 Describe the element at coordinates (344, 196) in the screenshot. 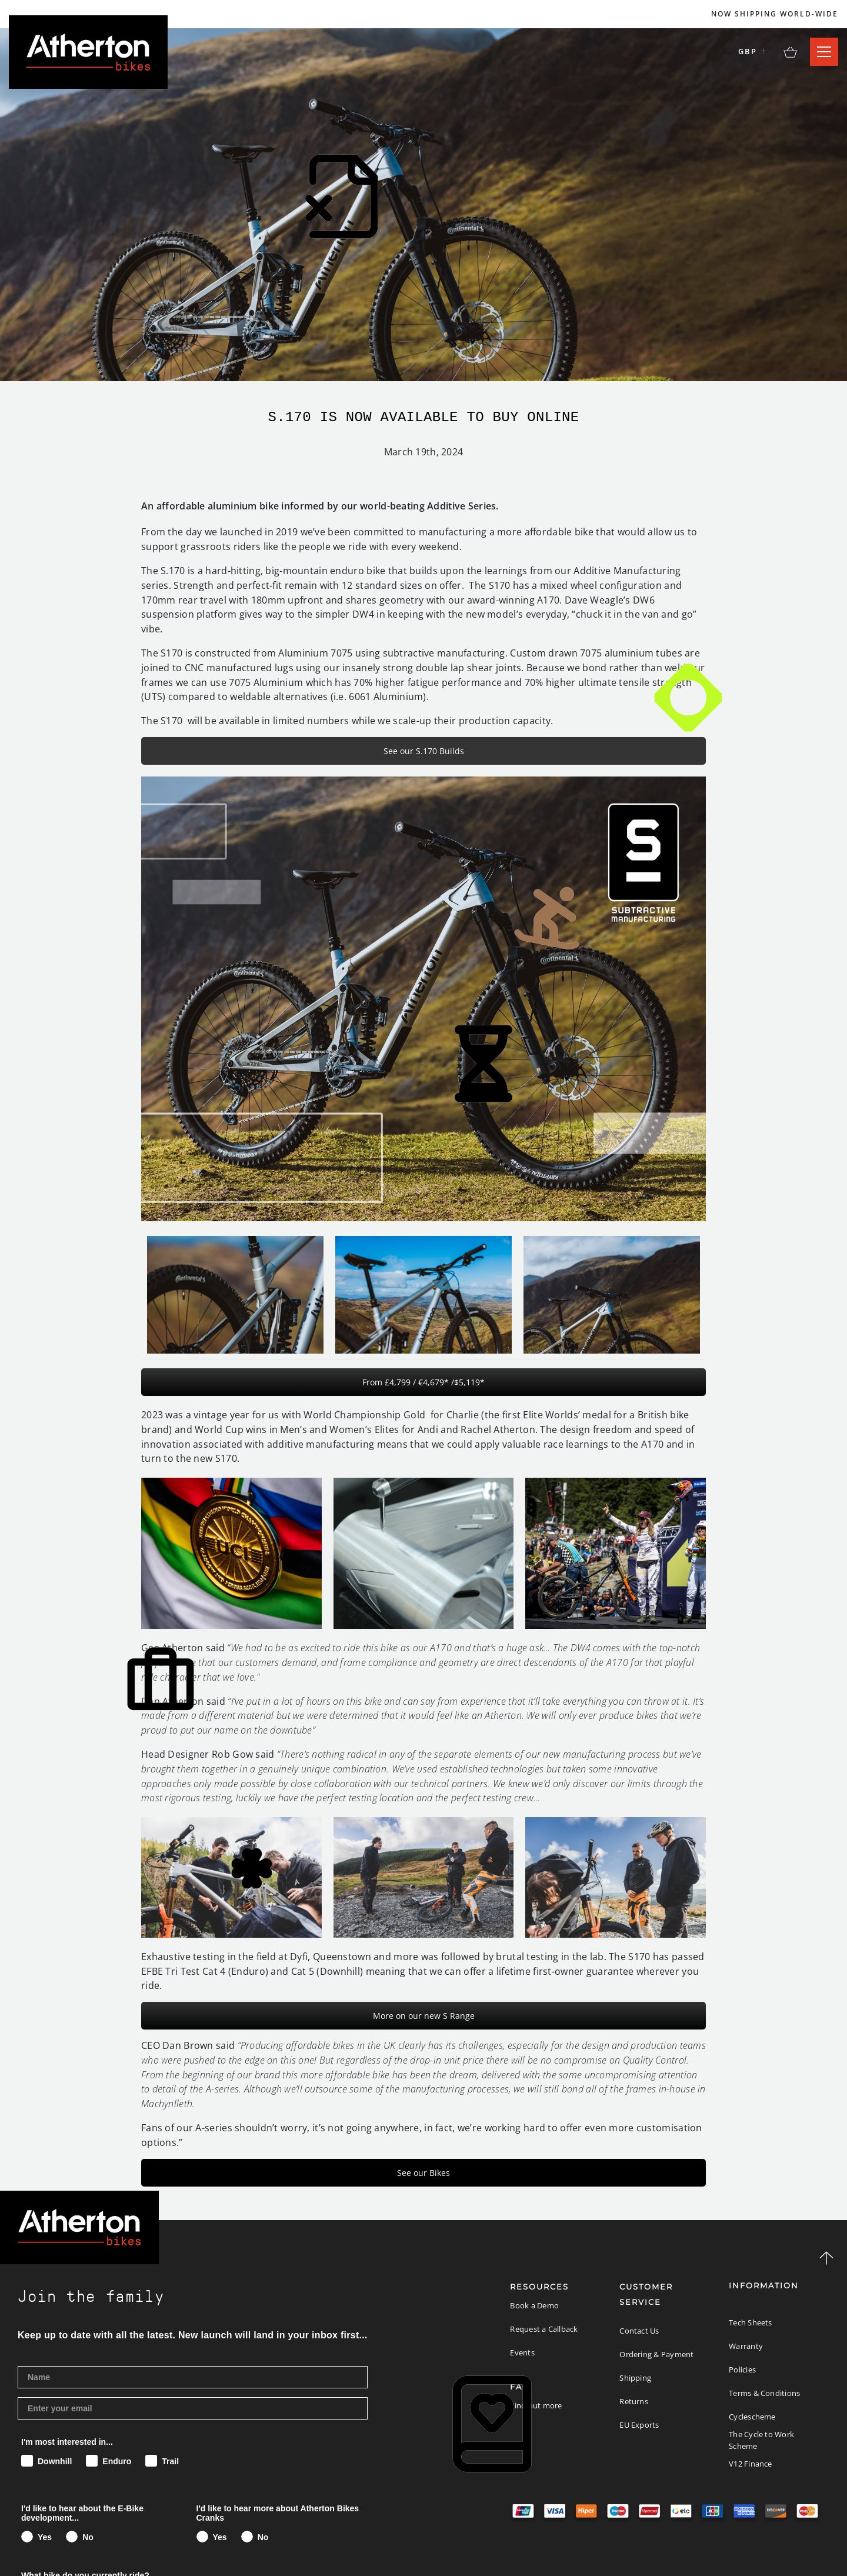

I see `delete this file` at that location.